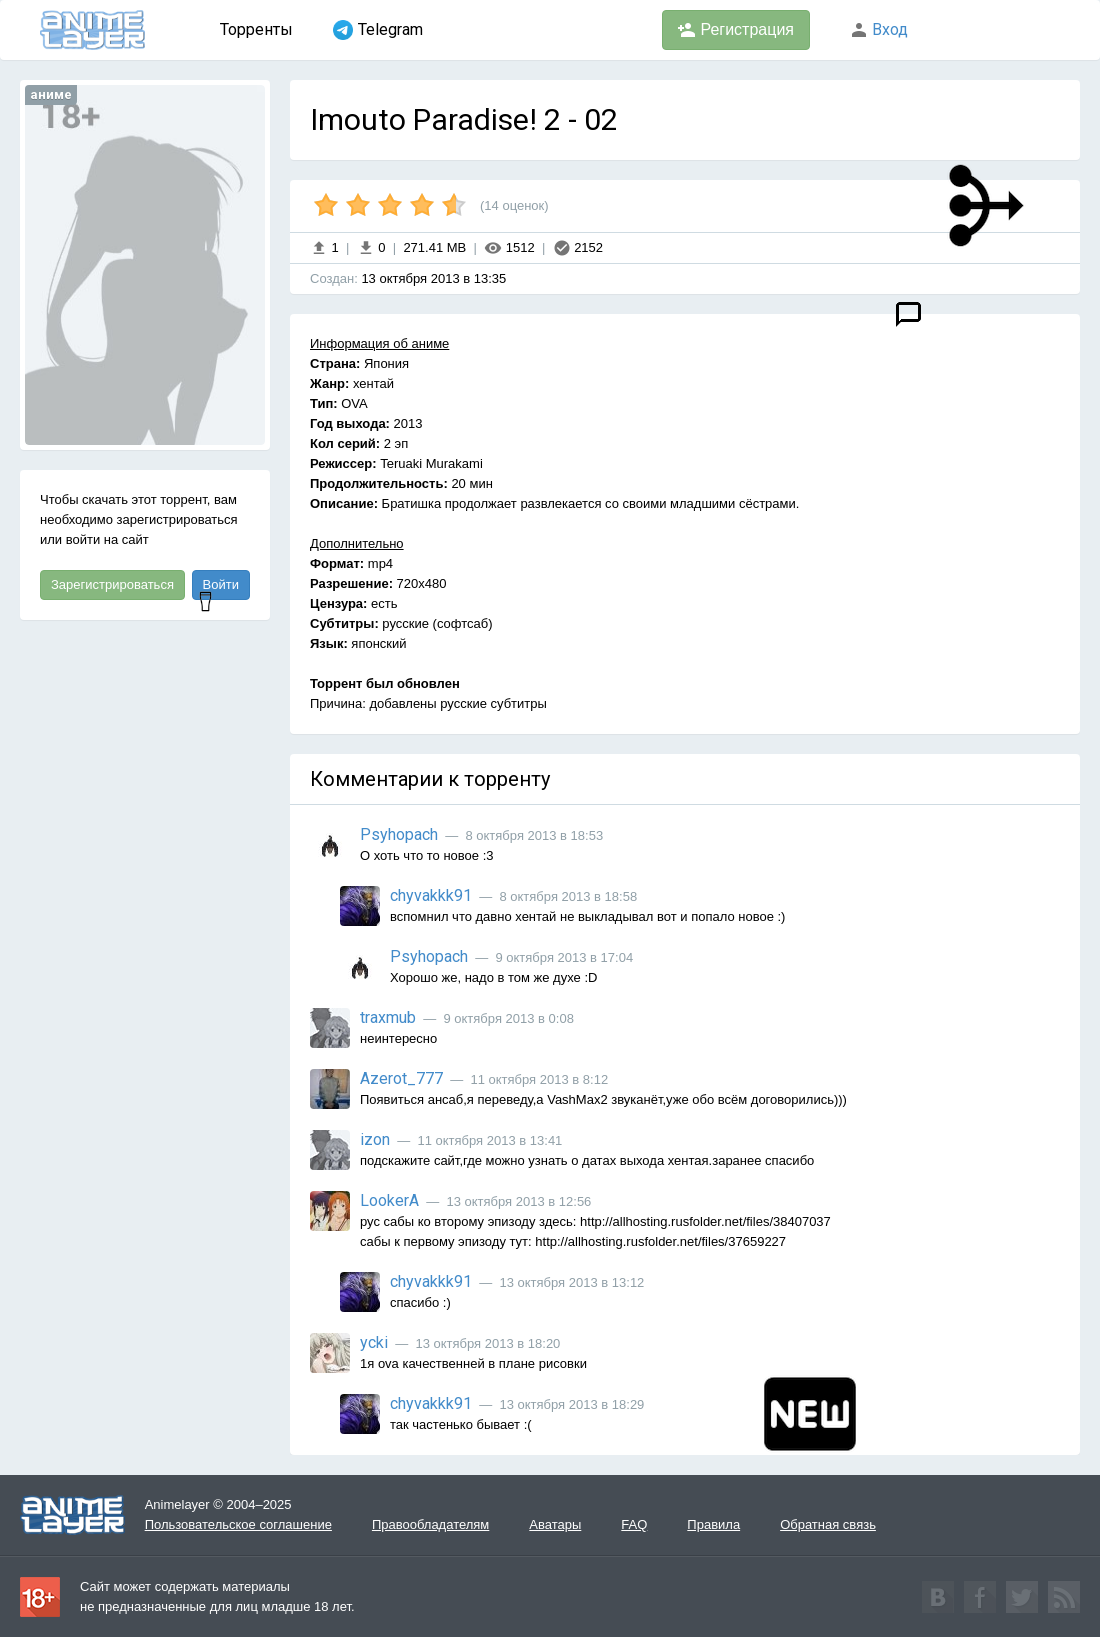 This screenshot has width=1100, height=1637. What do you see at coordinates (810, 1414) in the screenshot?
I see `indicates new content or recently added items` at bounding box center [810, 1414].